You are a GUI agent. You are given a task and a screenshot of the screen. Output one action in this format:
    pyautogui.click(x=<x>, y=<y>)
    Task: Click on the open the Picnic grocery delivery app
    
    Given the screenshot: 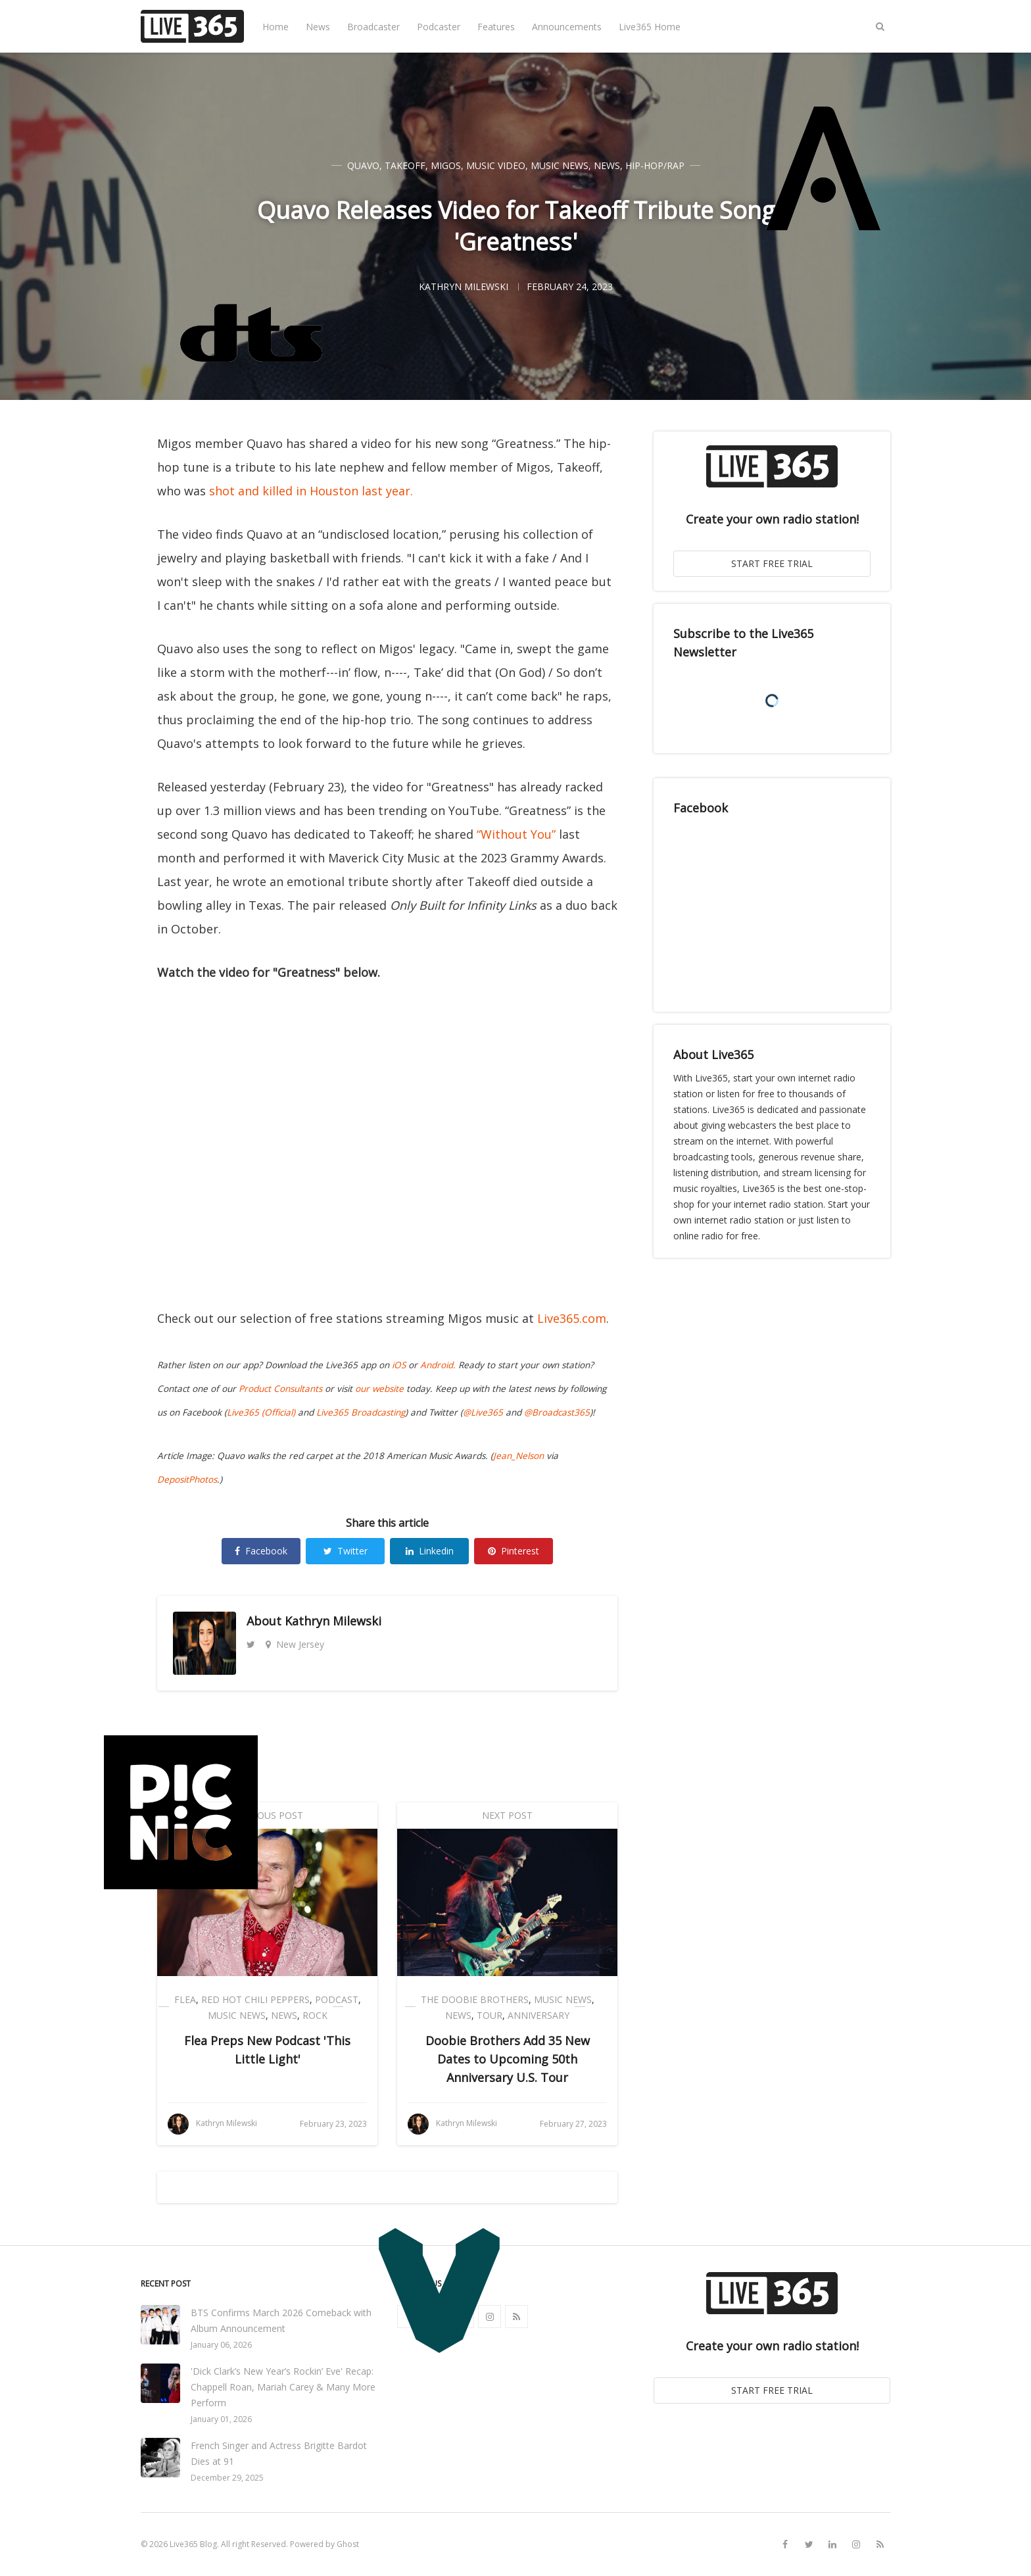 What is the action you would take?
    pyautogui.click(x=181, y=1812)
    